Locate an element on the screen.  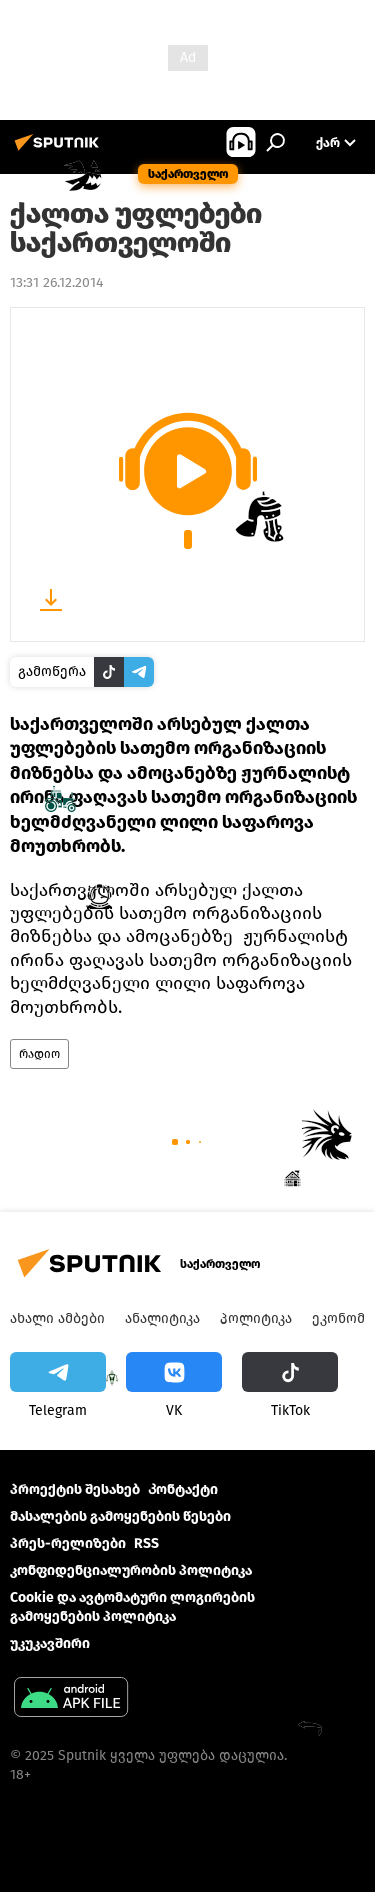
swipe left gesture indicator is located at coordinates (309, 1727).